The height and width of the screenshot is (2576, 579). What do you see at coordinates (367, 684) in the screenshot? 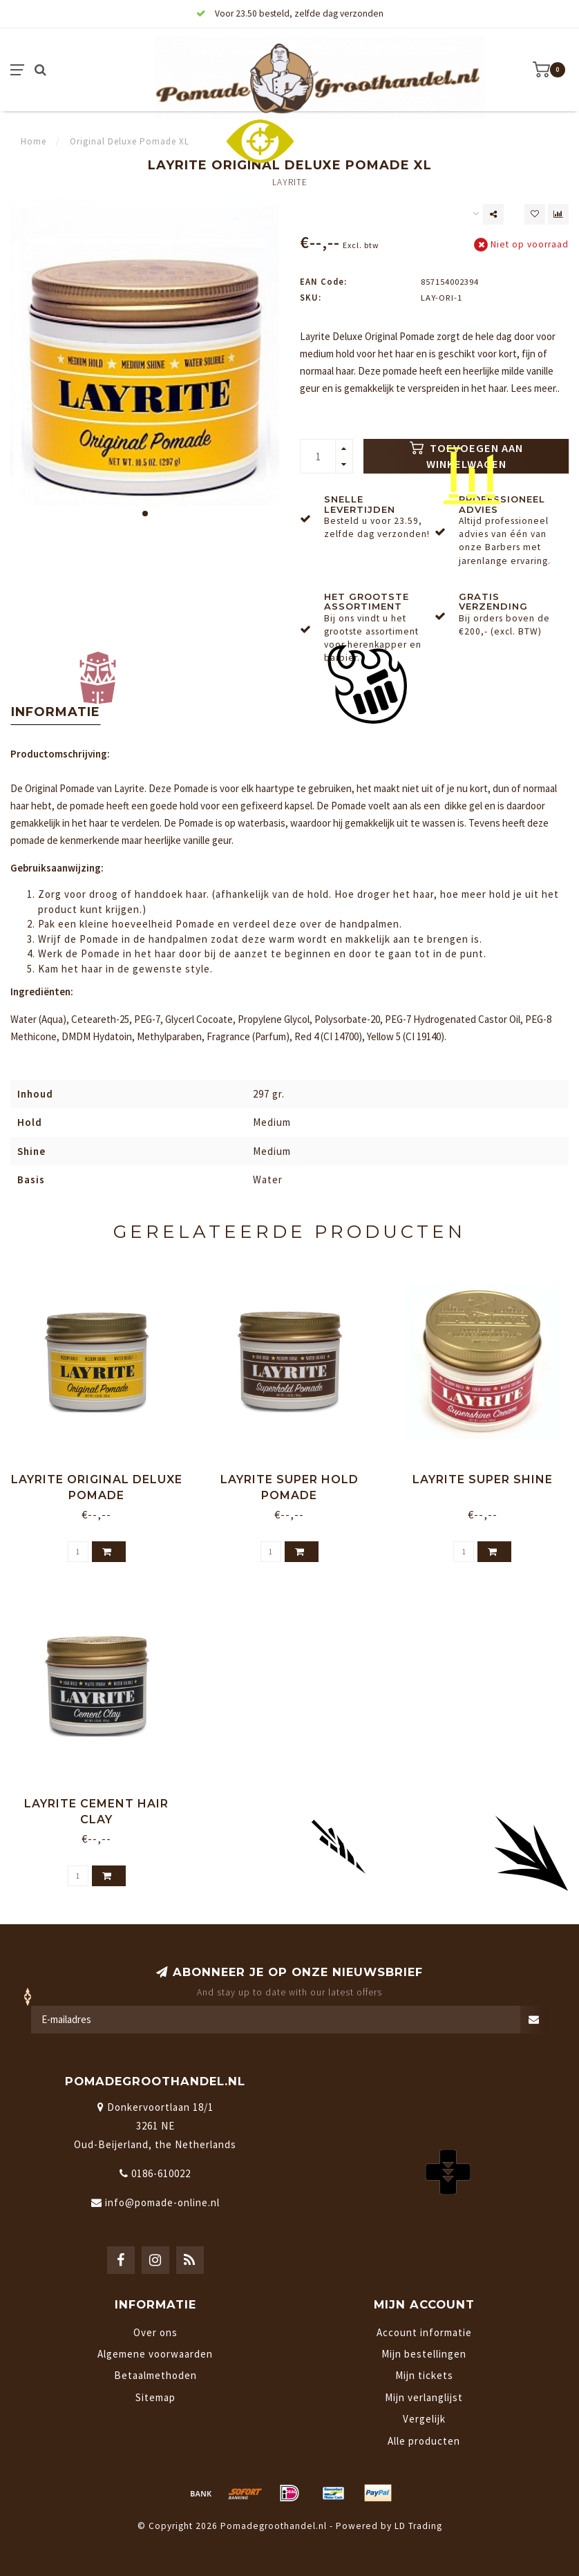
I see `activate fire punch ability or attack` at bounding box center [367, 684].